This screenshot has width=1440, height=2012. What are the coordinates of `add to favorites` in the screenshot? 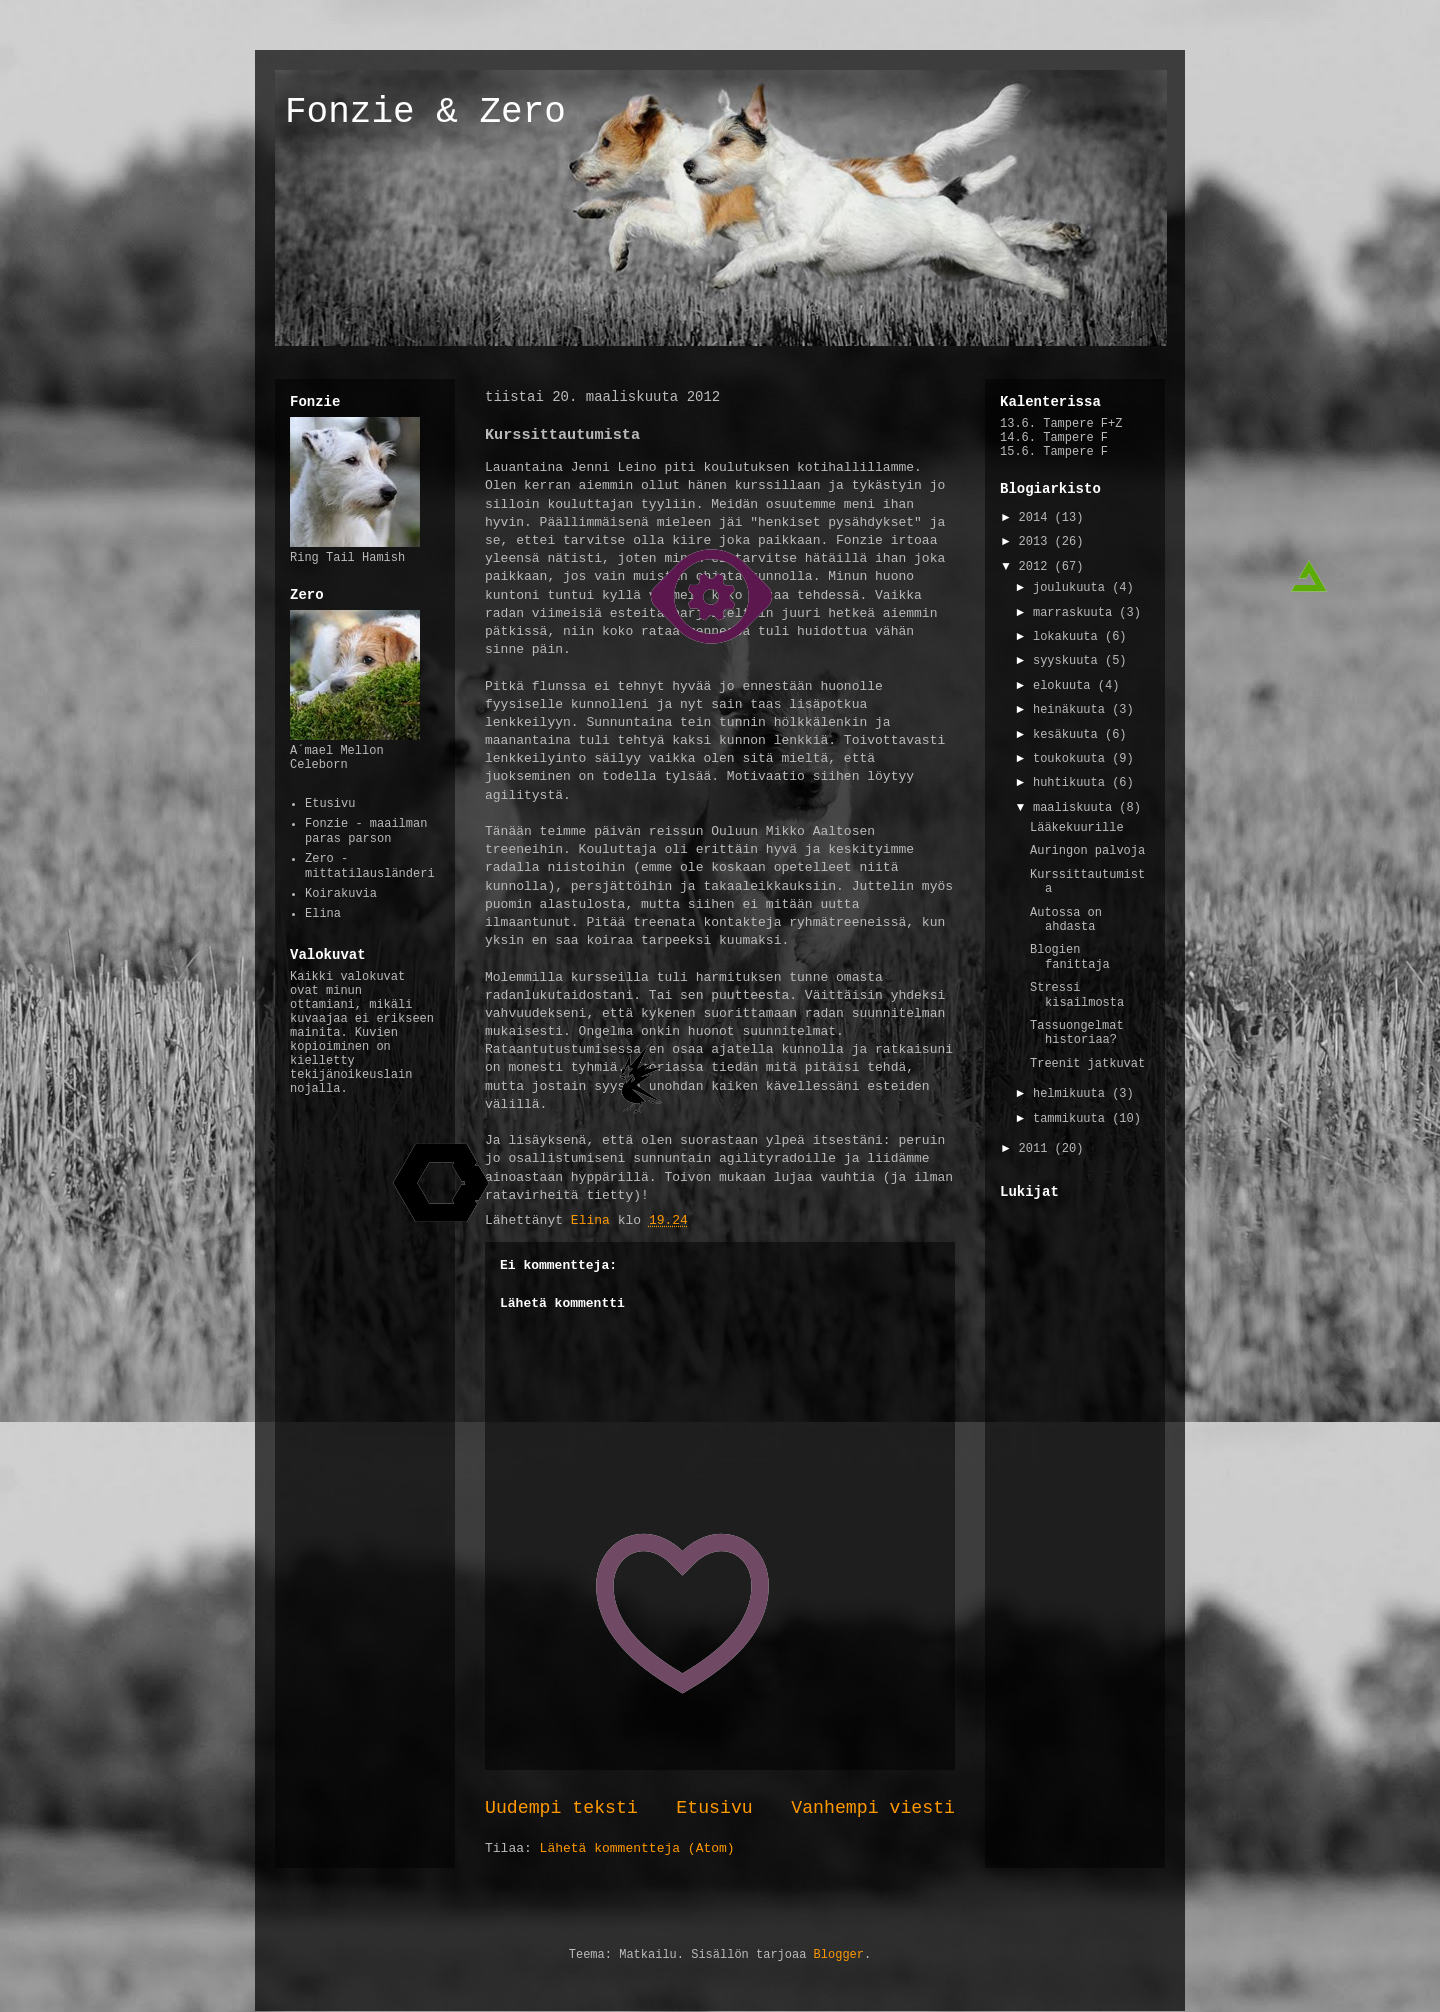 It's located at (682, 1611).